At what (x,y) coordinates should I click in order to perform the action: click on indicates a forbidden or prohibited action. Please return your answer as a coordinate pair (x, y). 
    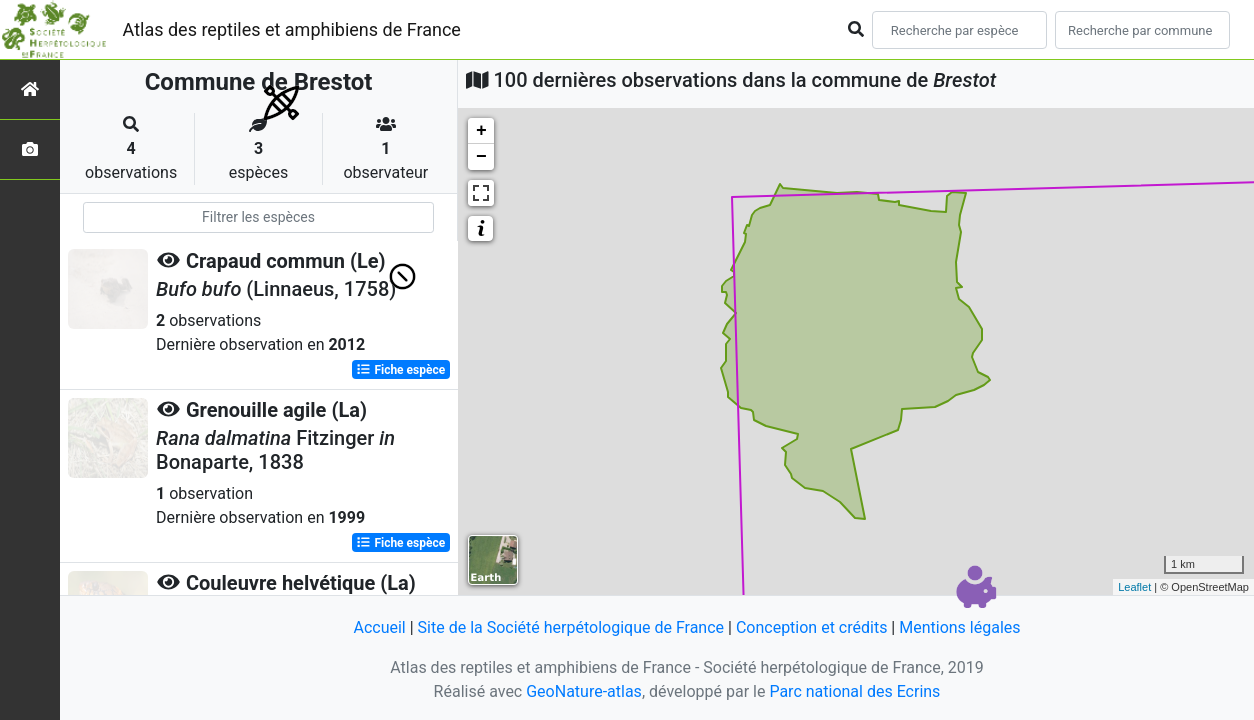
    Looking at the image, I should click on (402, 276).